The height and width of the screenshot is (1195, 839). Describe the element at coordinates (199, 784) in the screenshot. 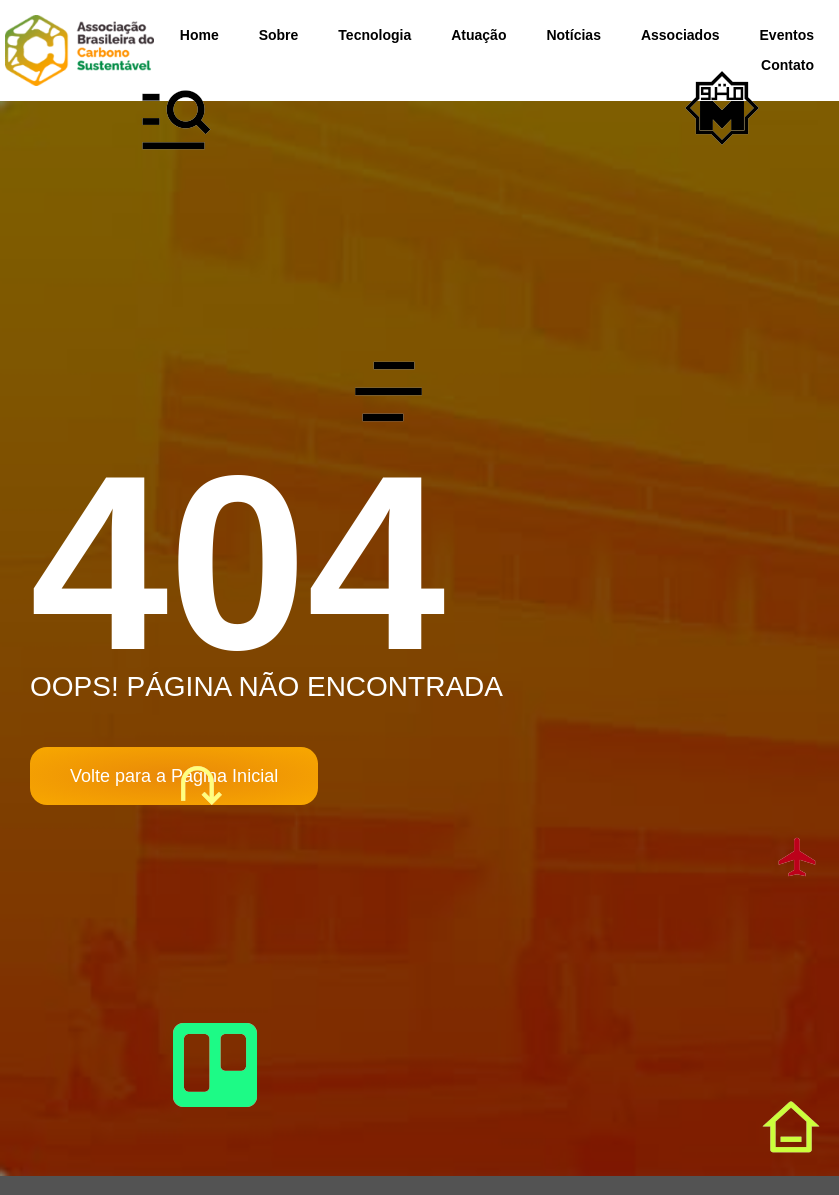

I see `go back to the previous screen or step` at that location.